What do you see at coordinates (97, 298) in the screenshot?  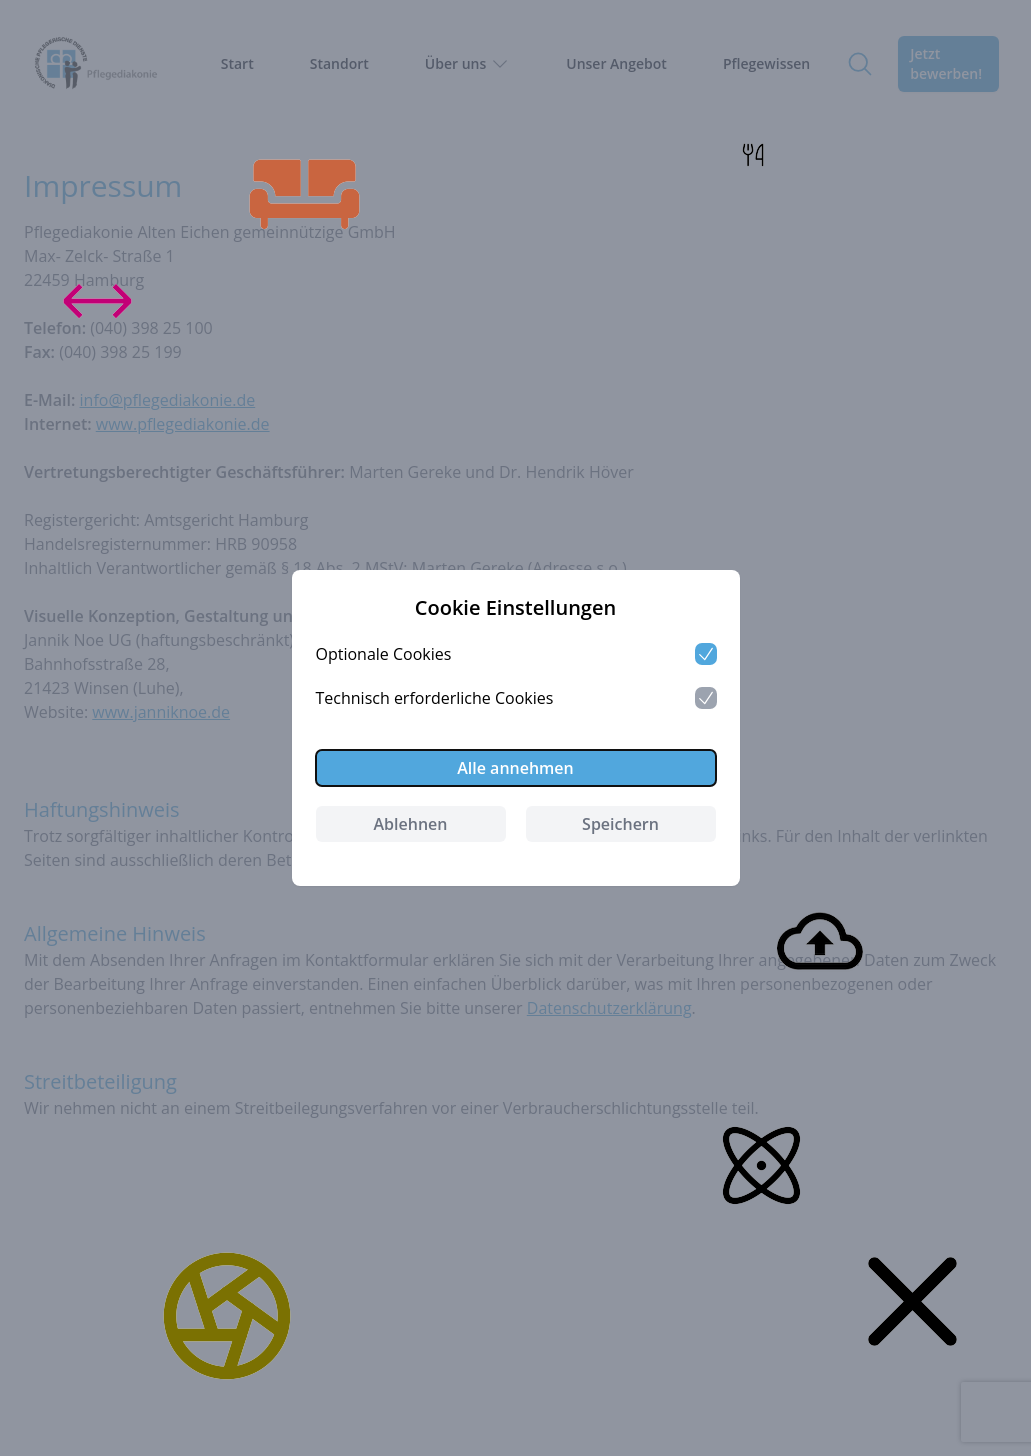 I see `resize element horizontally` at bounding box center [97, 298].